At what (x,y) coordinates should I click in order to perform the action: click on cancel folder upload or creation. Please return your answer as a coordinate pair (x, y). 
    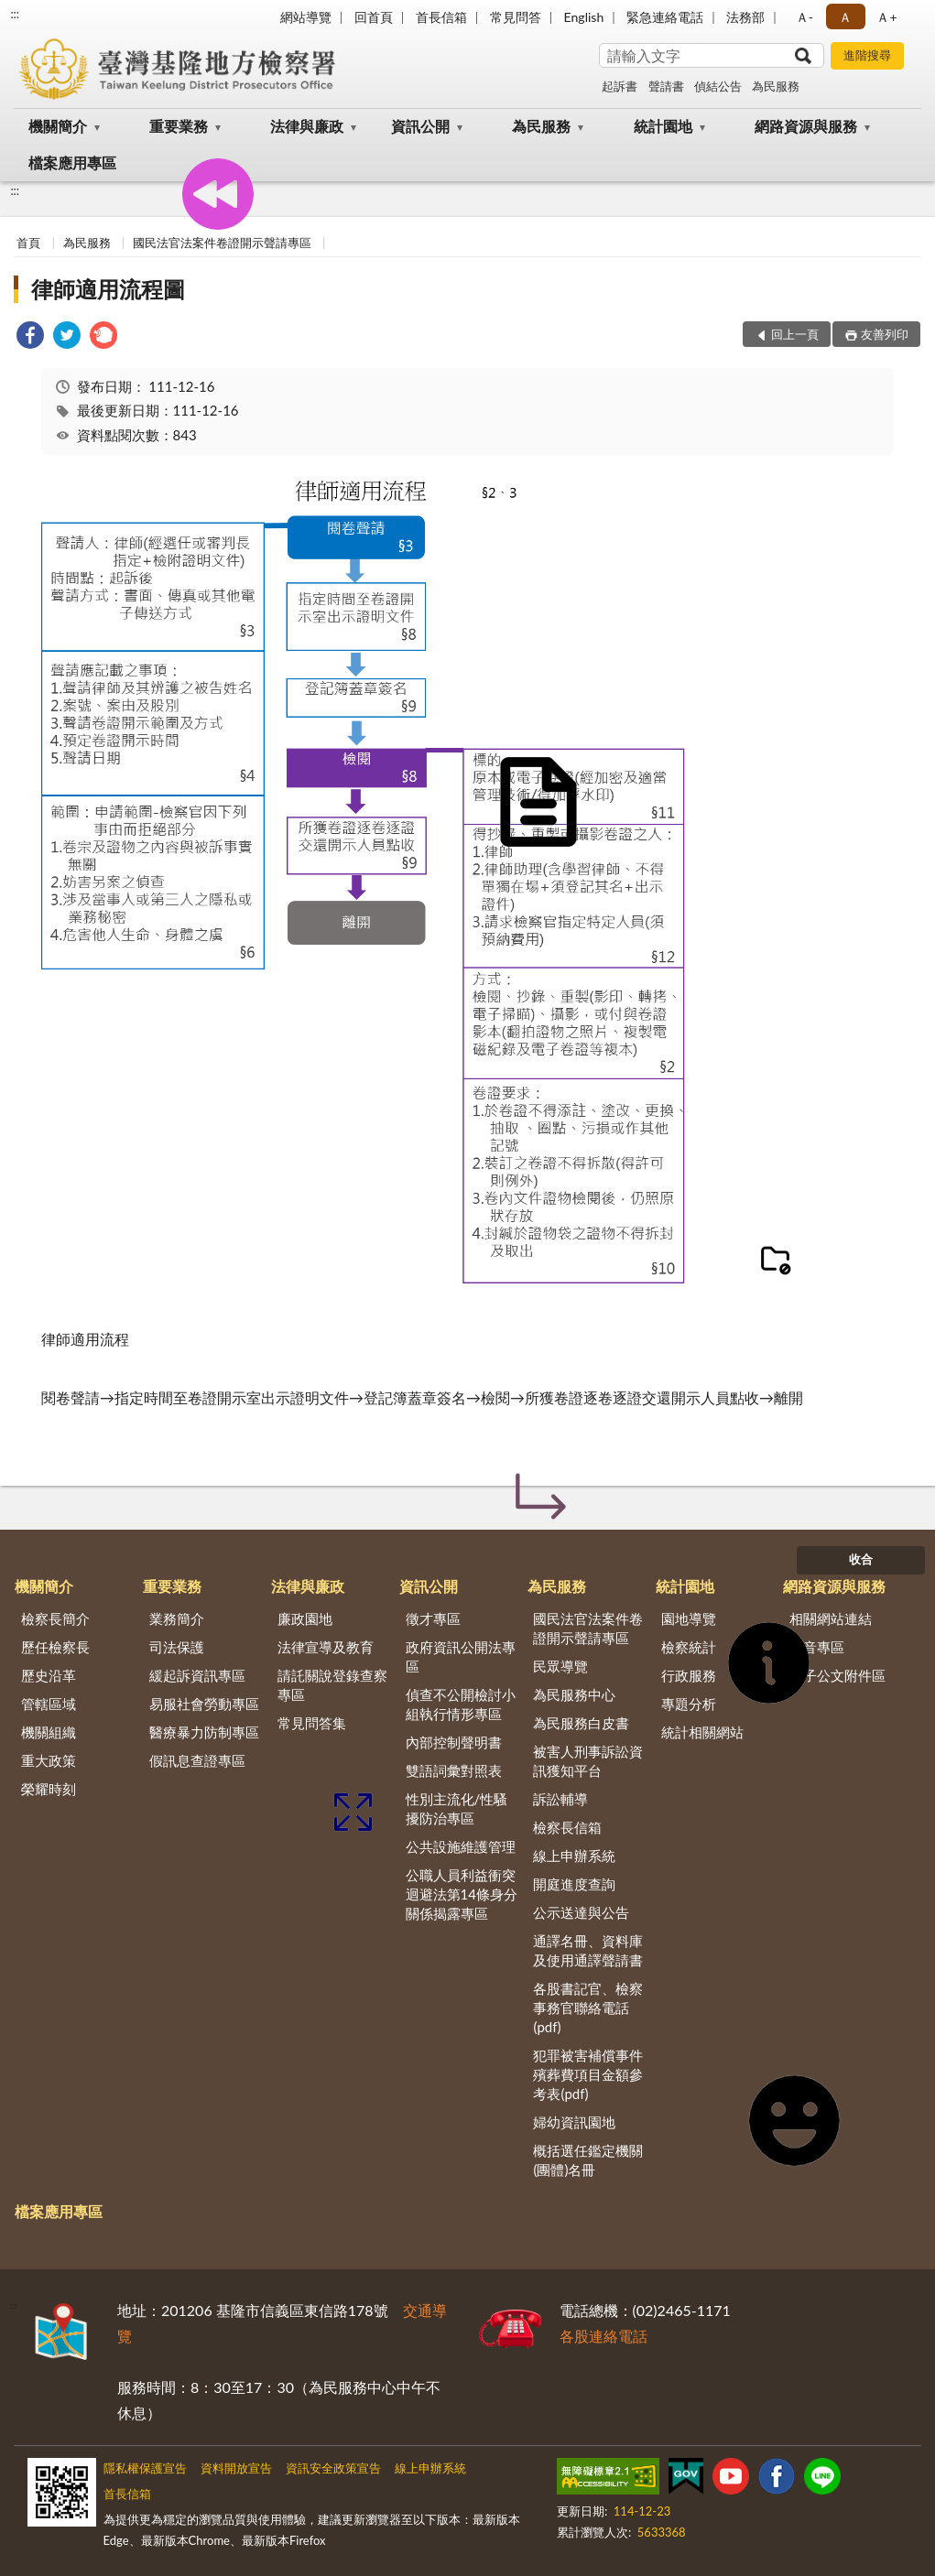
    Looking at the image, I should click on (775, 1259).